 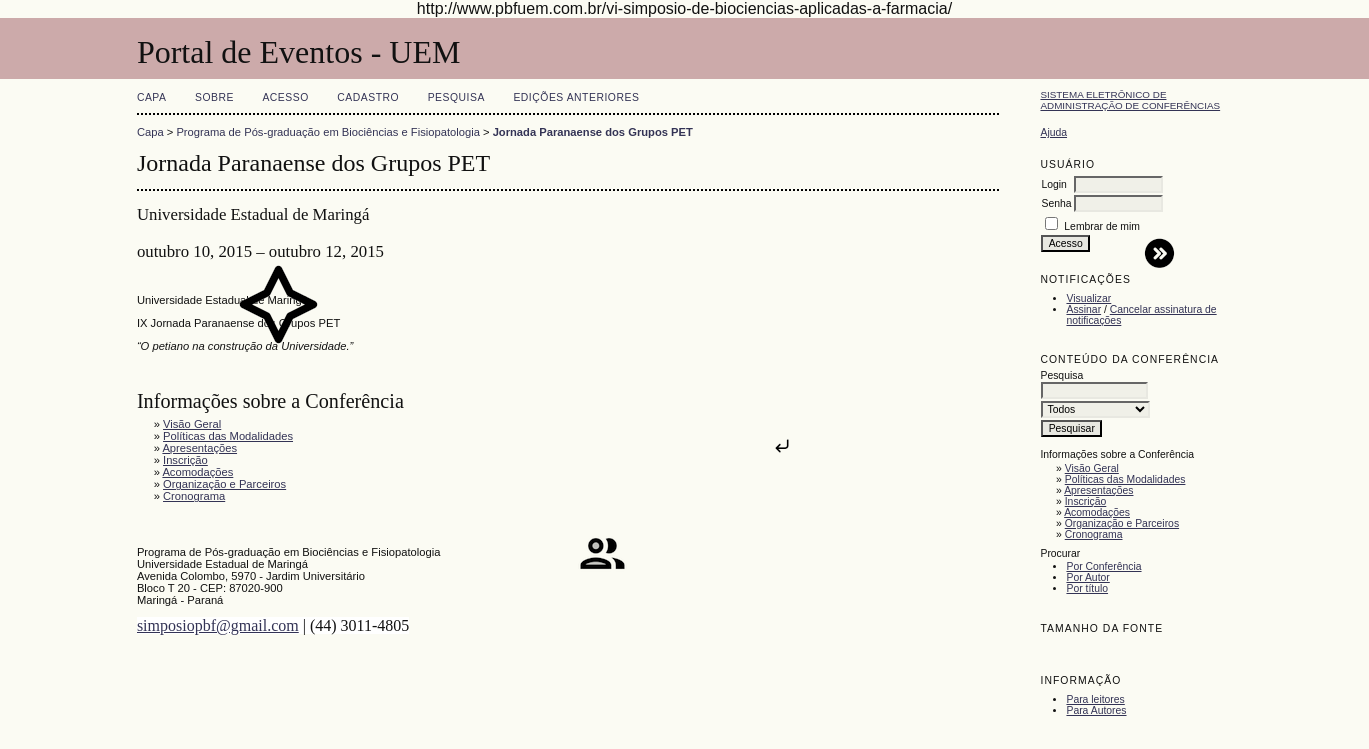 I want to click on add a sparkle or highlight effect, so click(x=278, y=304).